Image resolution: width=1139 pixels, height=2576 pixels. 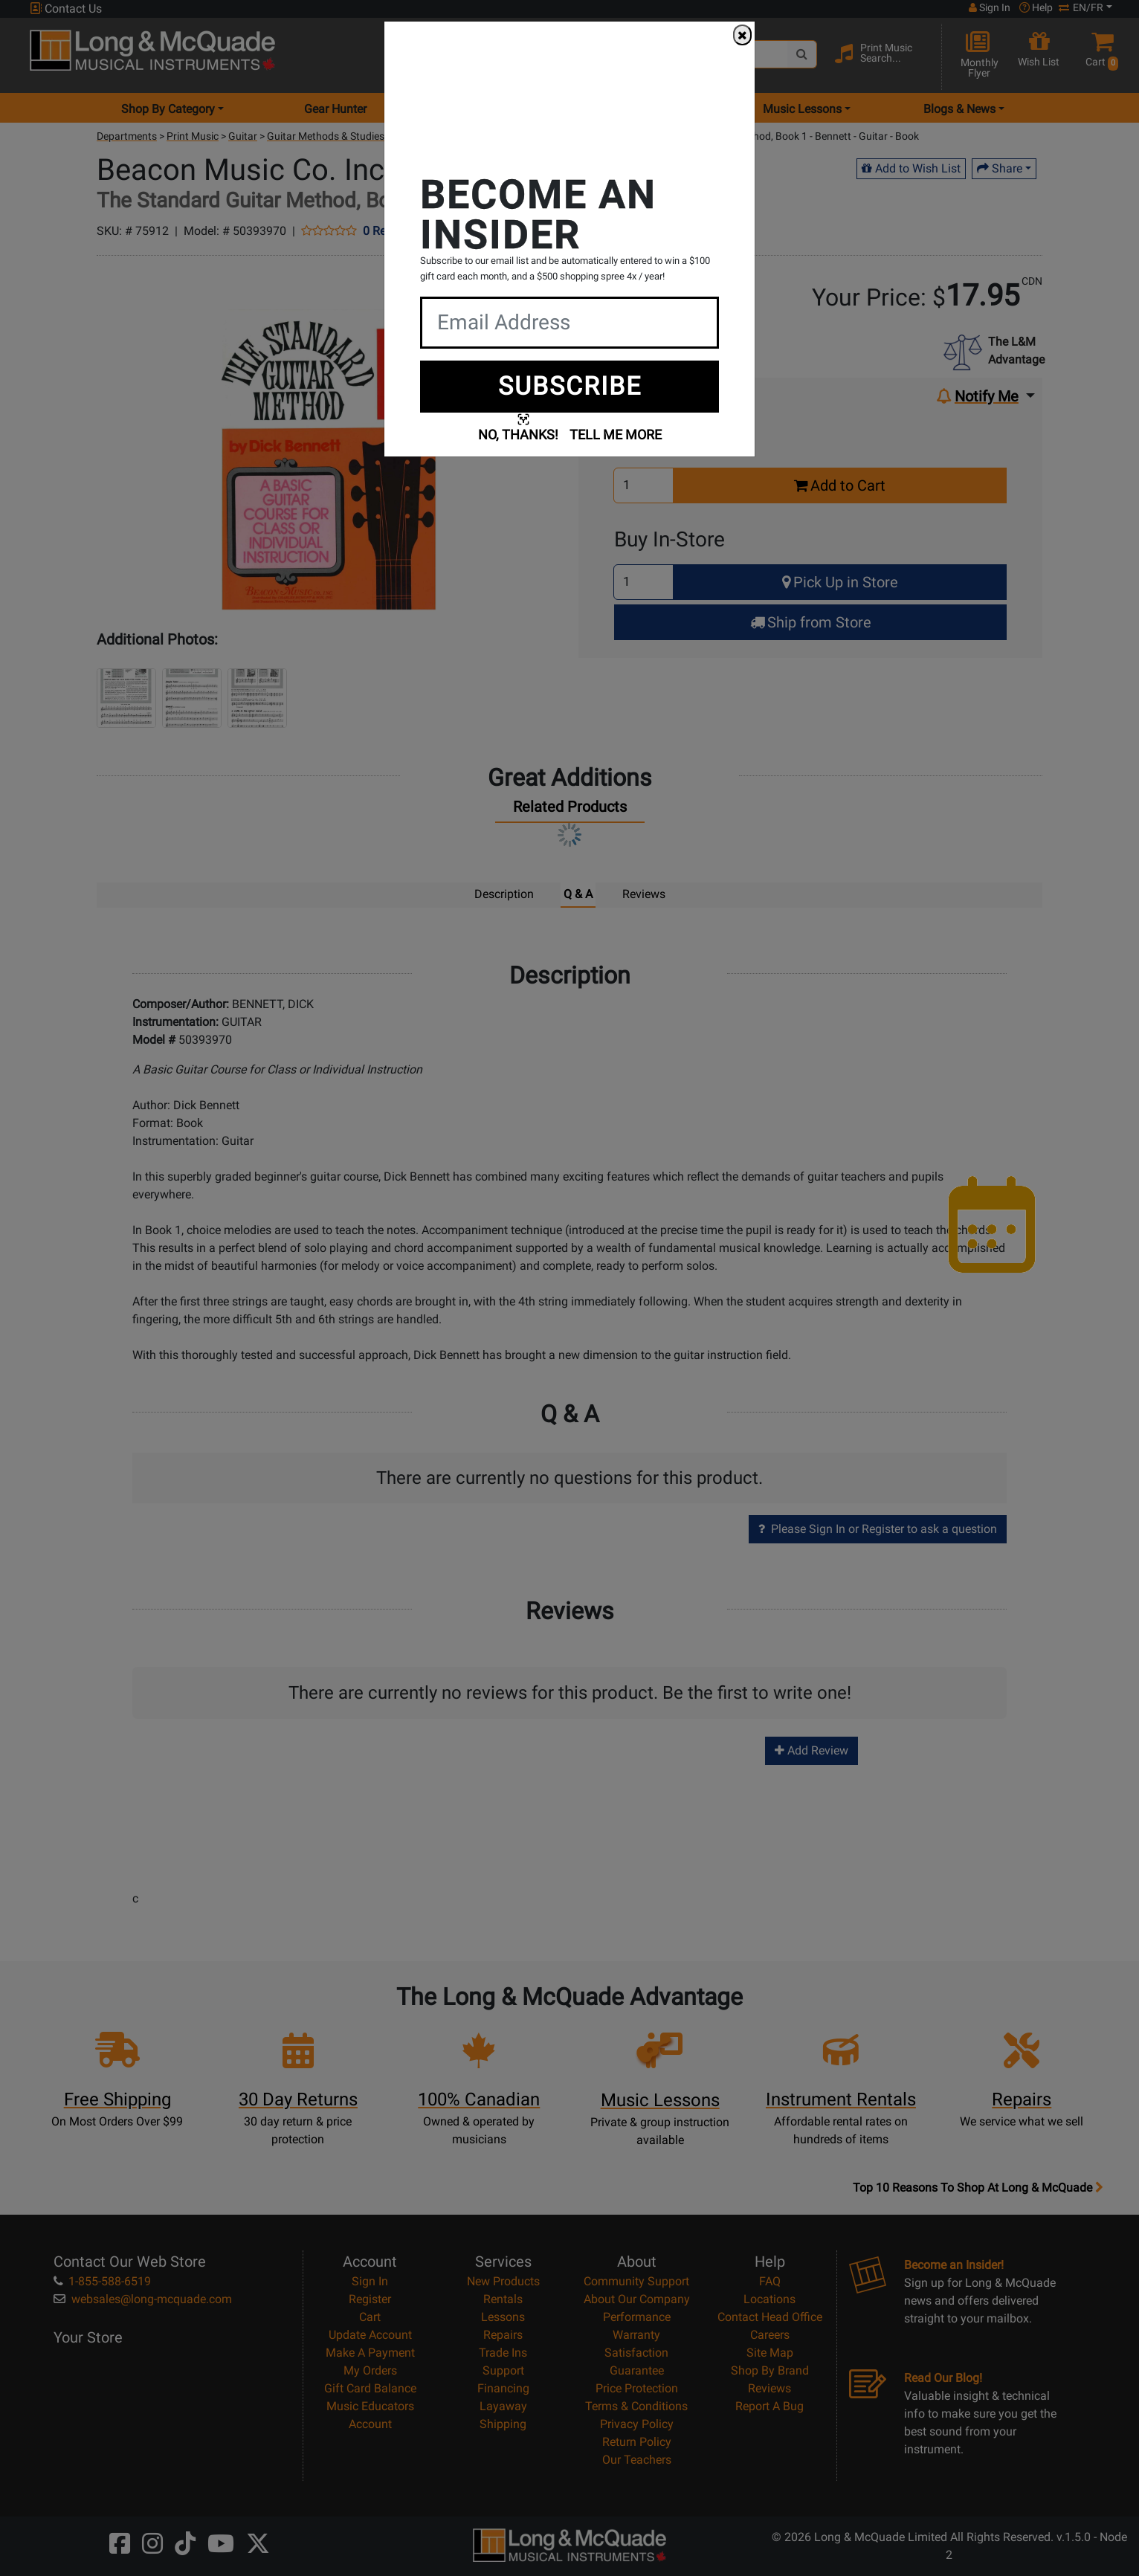 What do you see at coordinates (992, 1224) in the screenshot?
I see `view weekly calendar` at bounding box center [992, 1224].